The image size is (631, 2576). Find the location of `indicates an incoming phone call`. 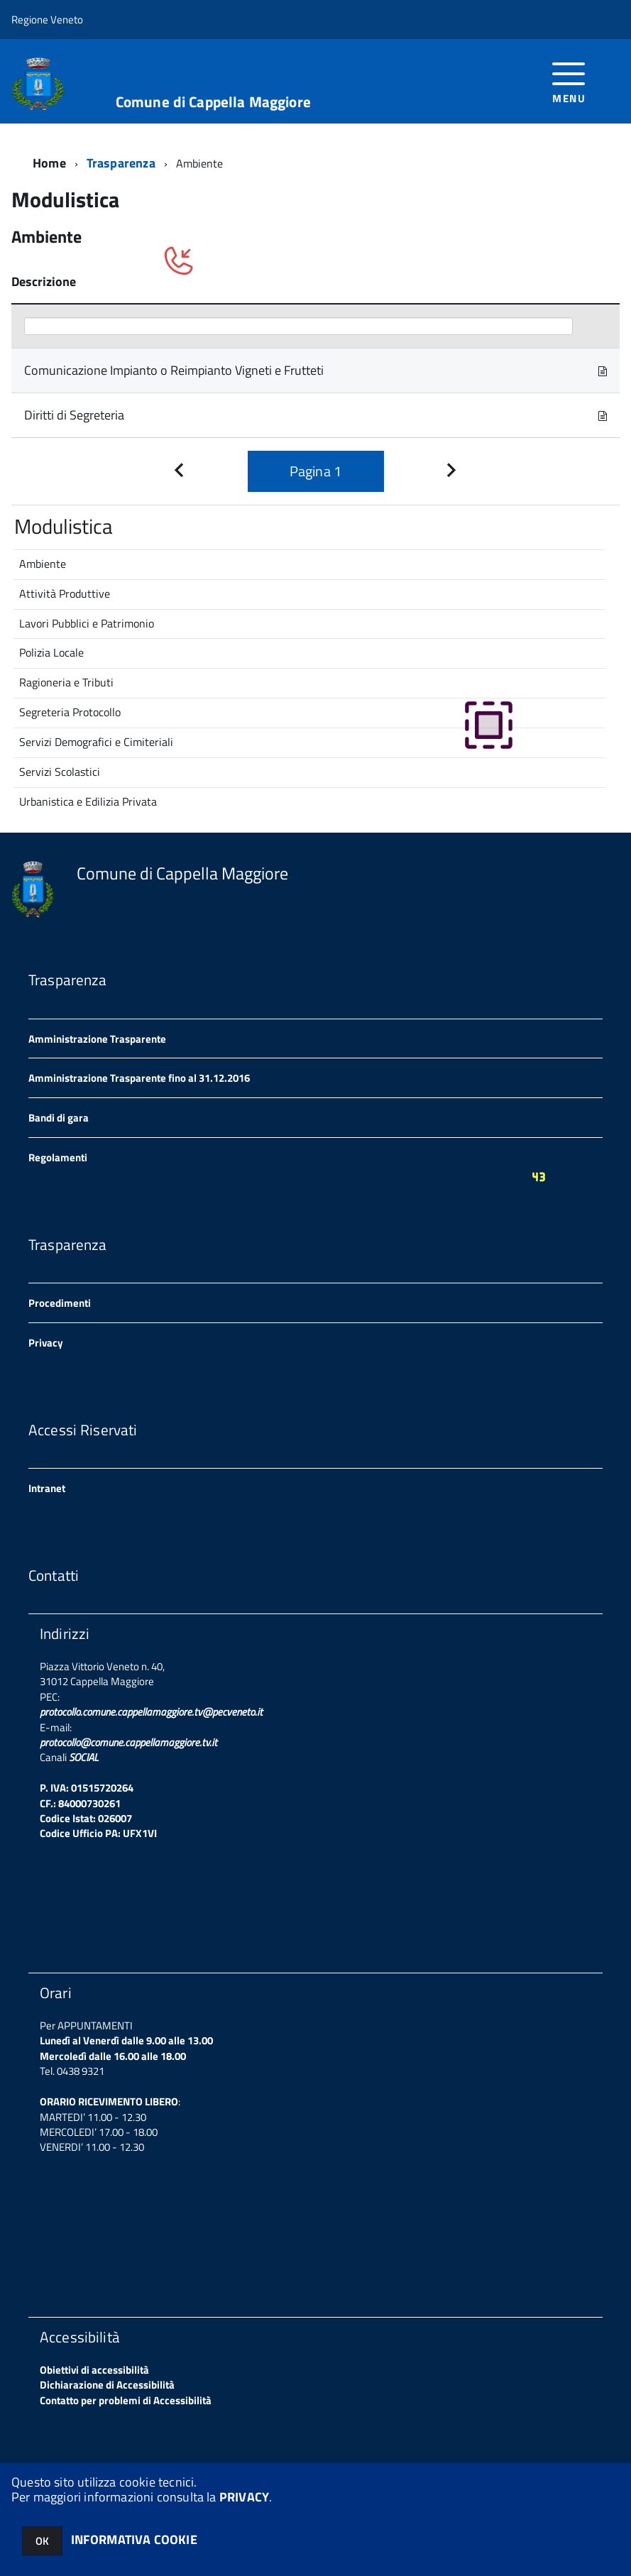

indicates an incoming phone call is located at coordinates (179, 260).